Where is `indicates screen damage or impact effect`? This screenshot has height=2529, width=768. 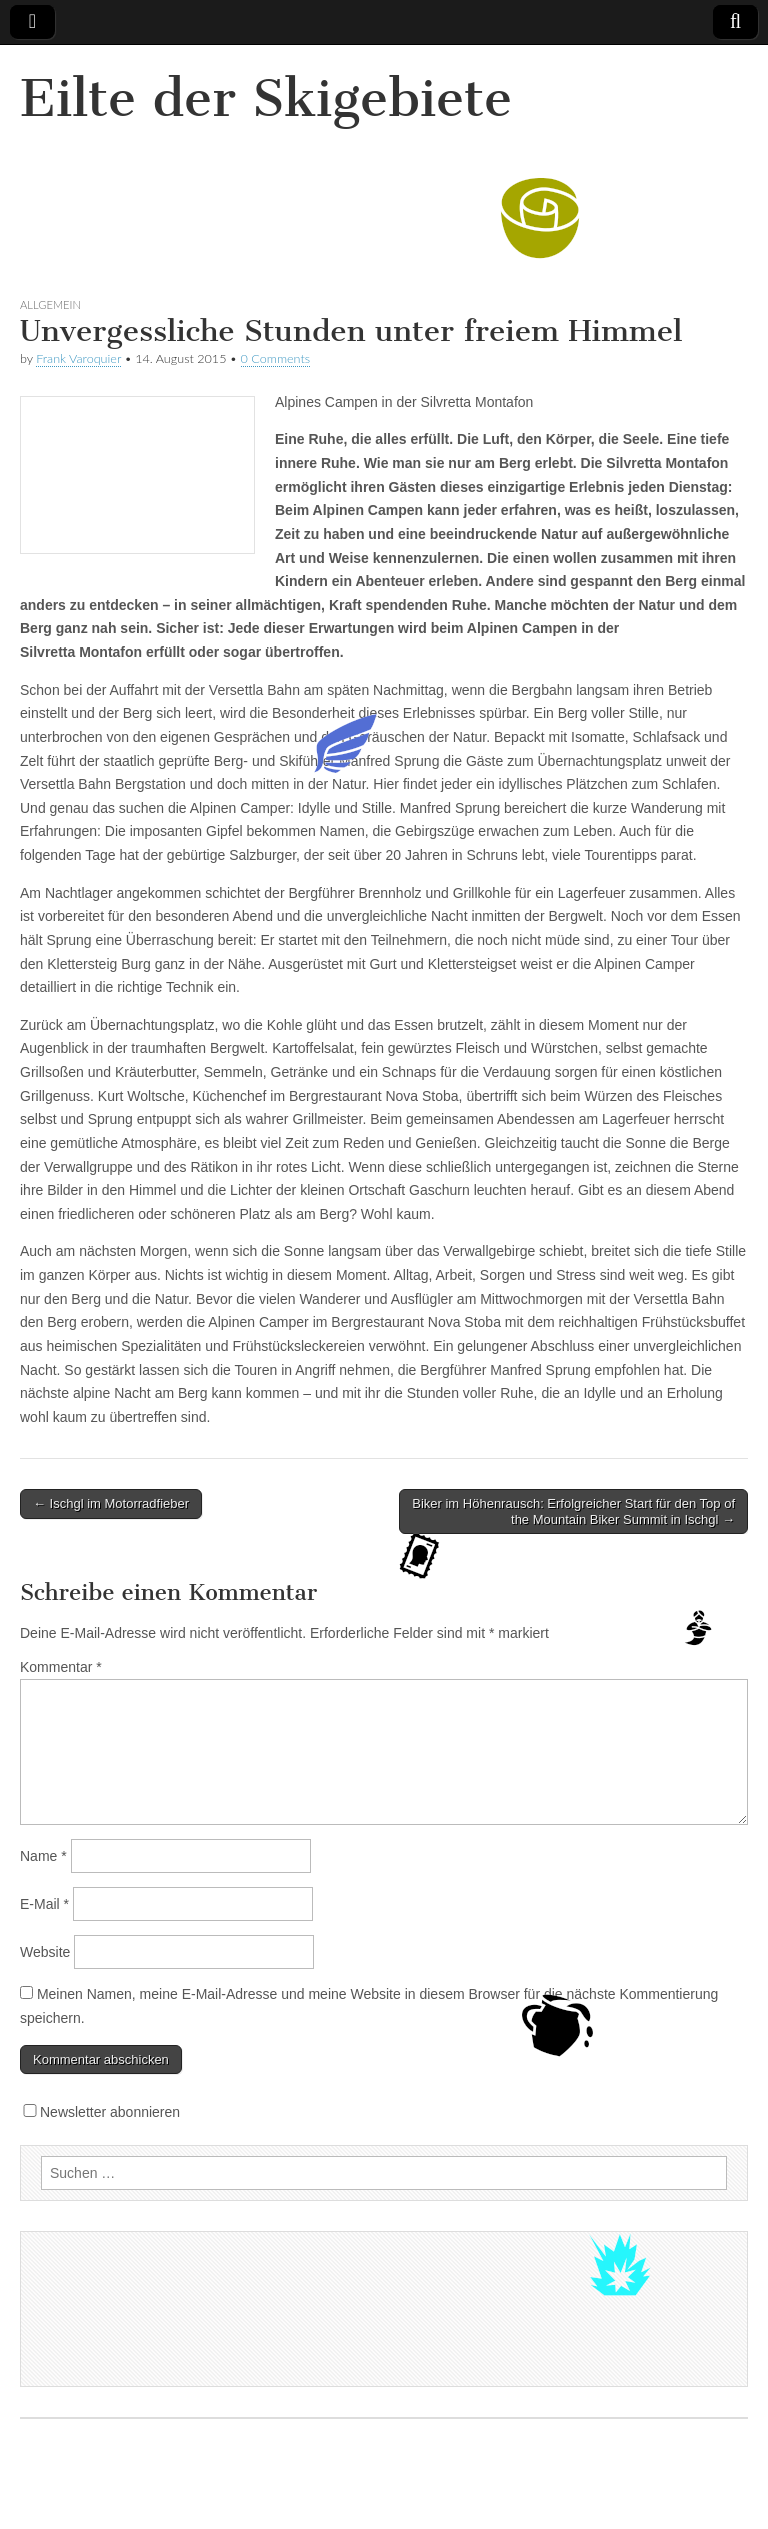
indicates screen damage or impact effect is located at coordinates (619, 2264).